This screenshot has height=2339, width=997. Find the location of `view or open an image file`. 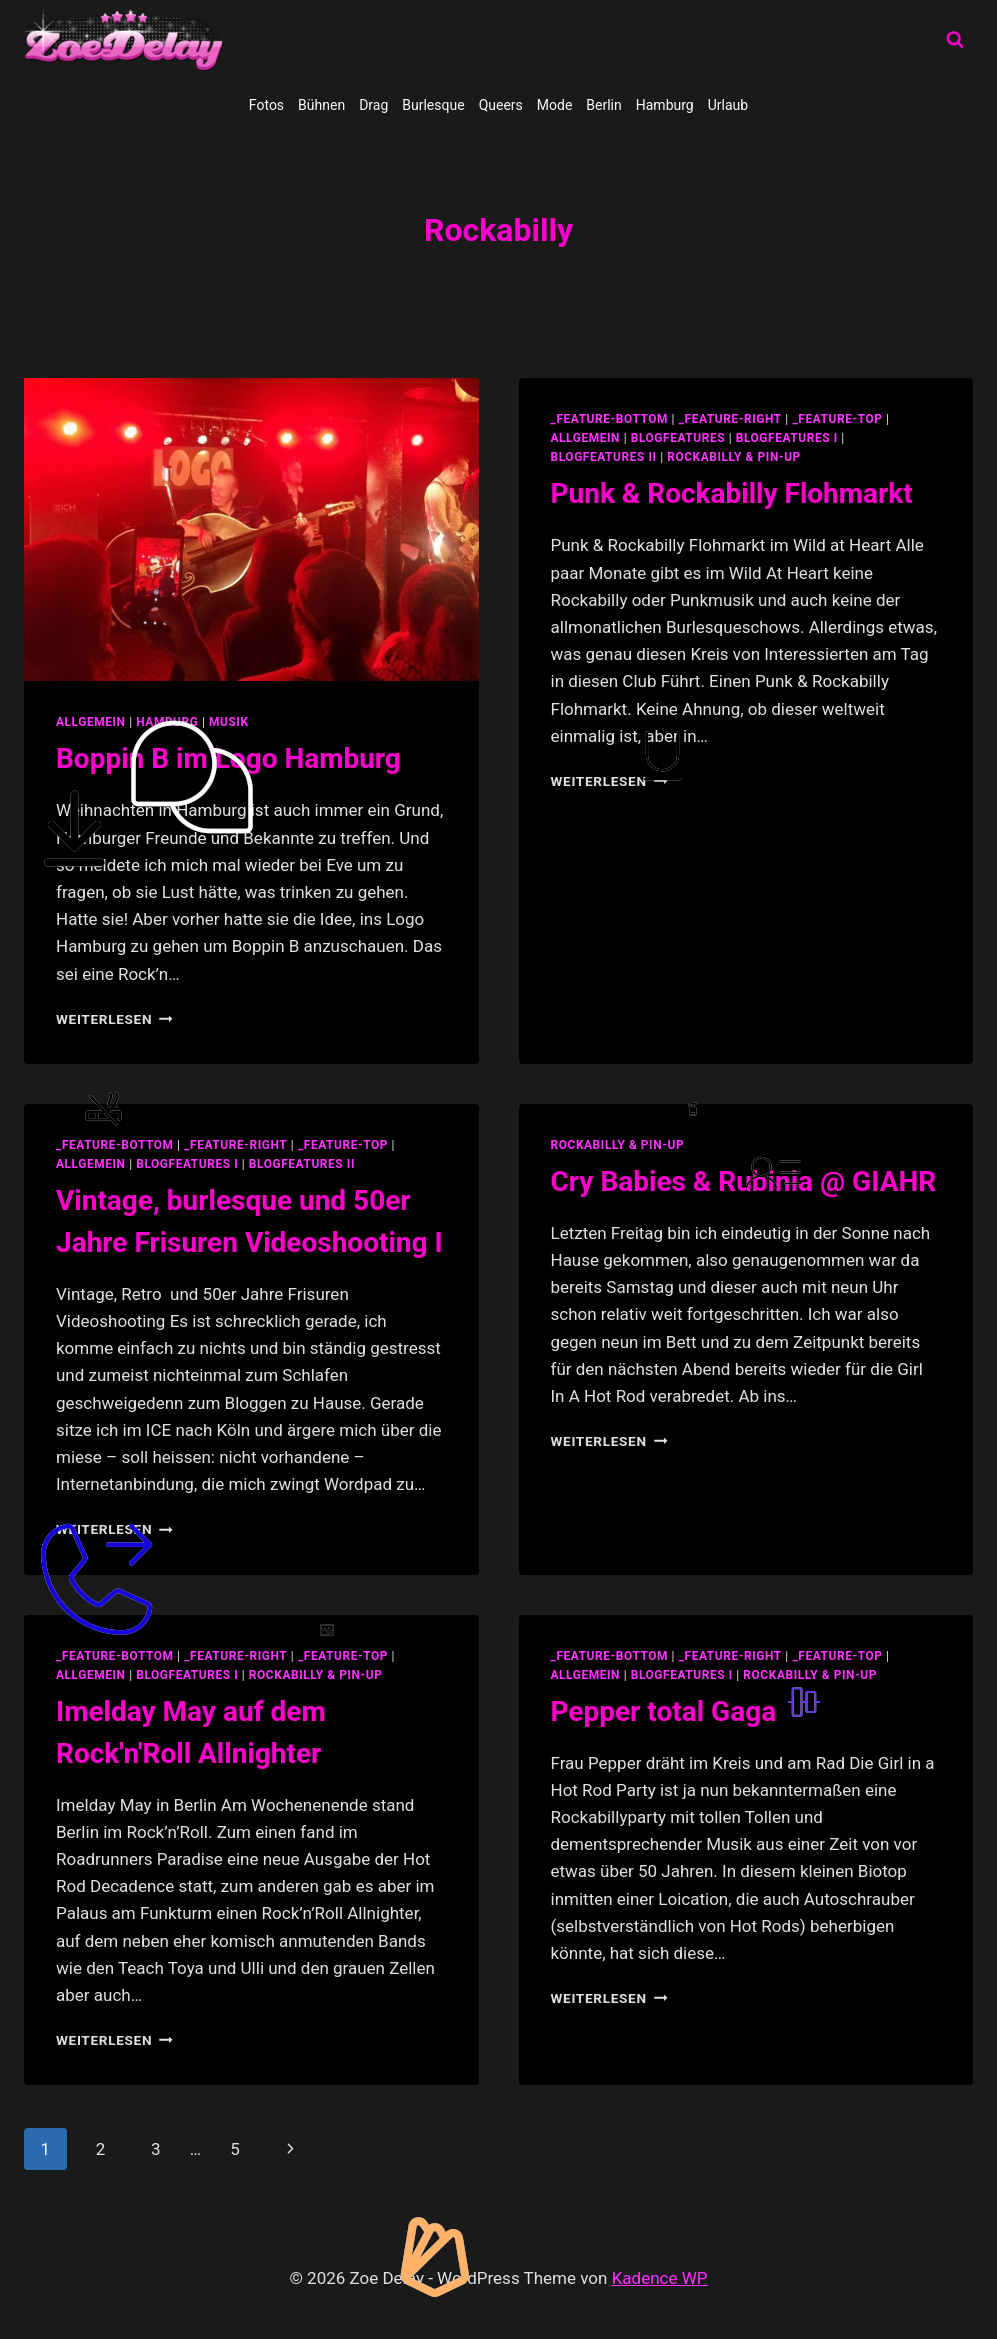

view or open an image file is located at coordinates (327, 1630).